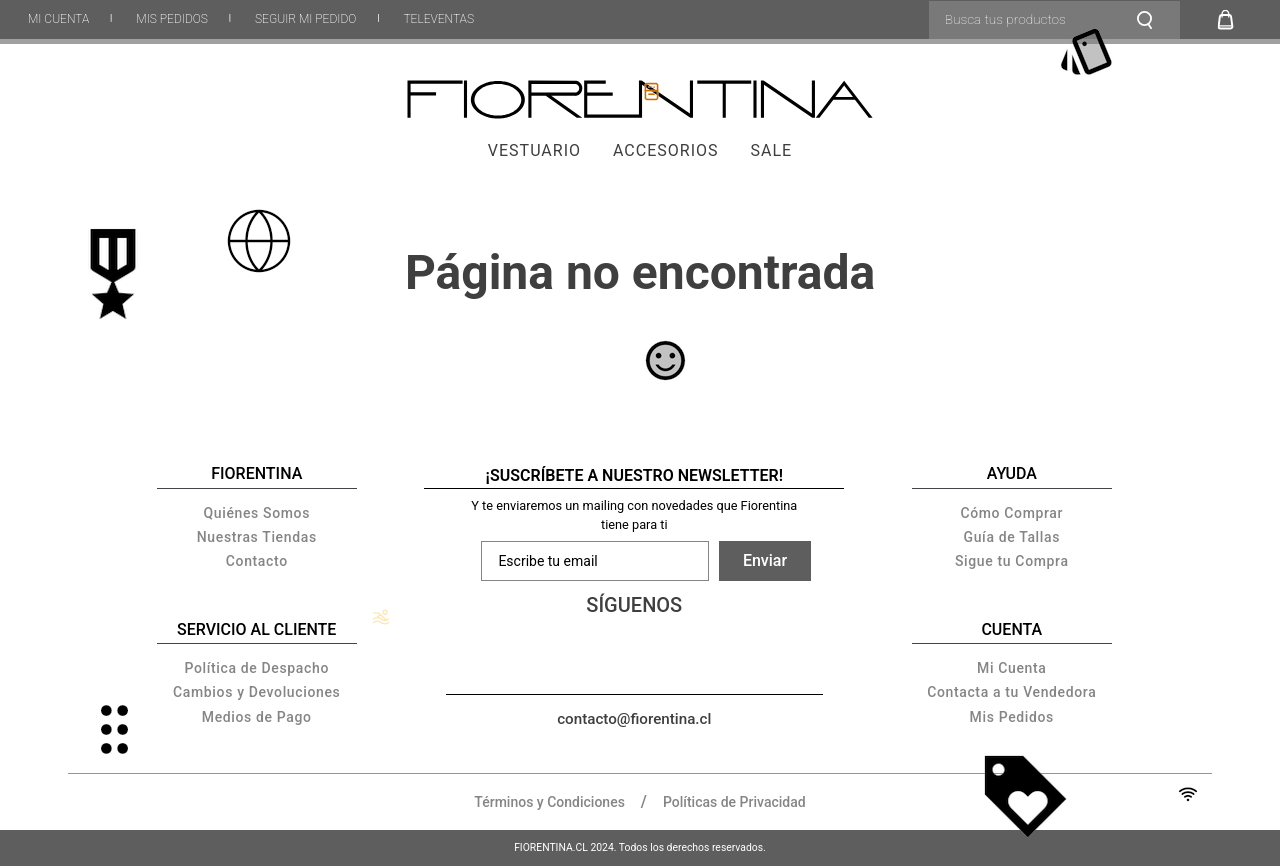  I want to click on rate your experience as positive, so click(665, 360).